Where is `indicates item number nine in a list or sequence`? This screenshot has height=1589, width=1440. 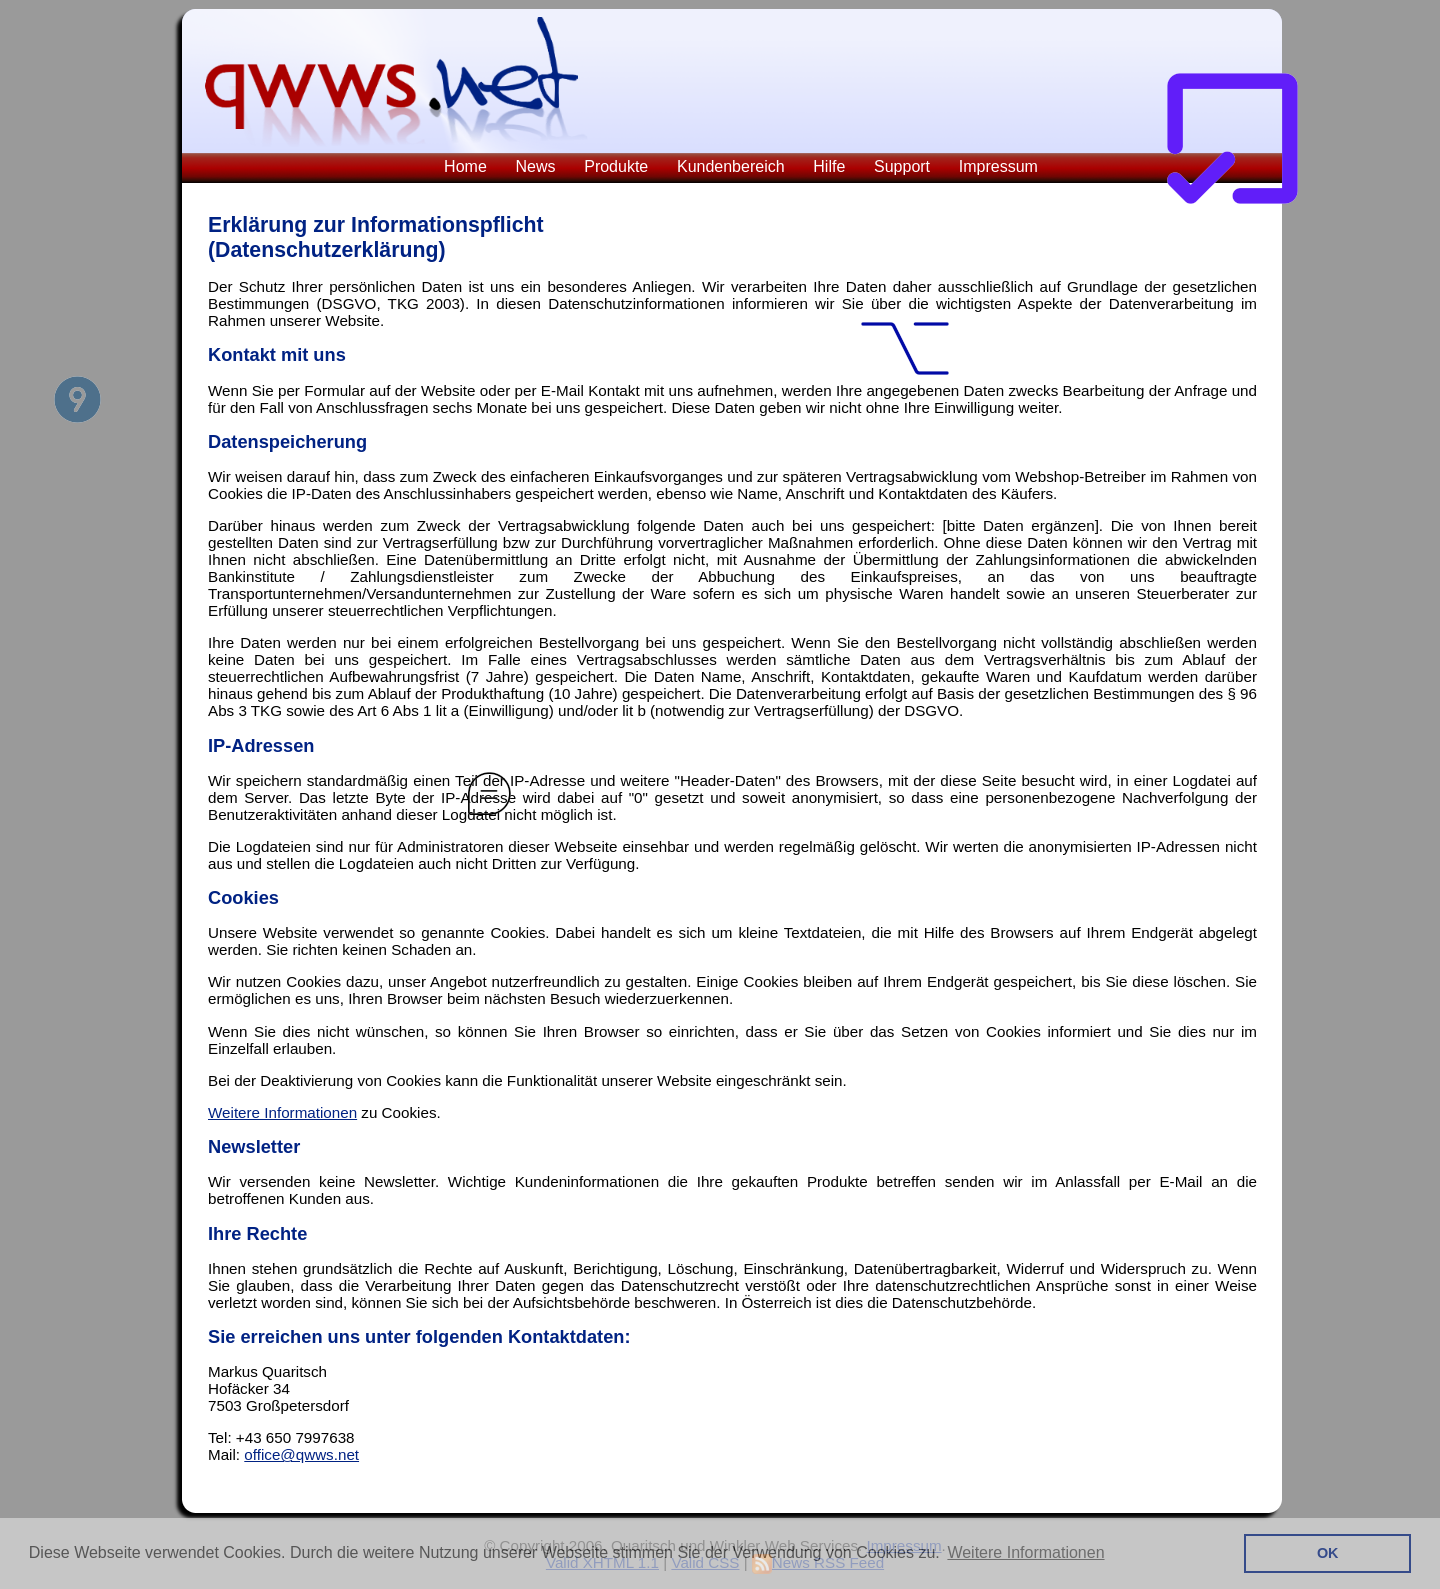
indicates item number nine in a list or sequence is located at coordinates (77, 399).